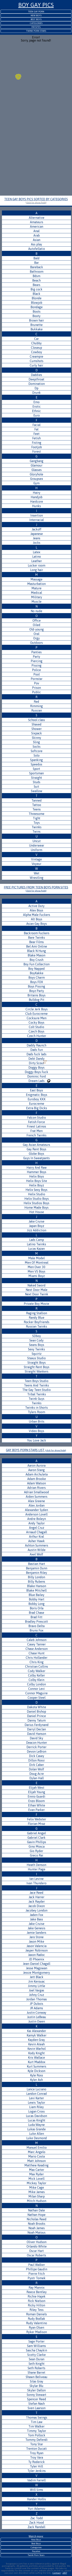 The width and height of the screenshot is (72, 2576). I want to click on farming or agriculture category in a game, so click(18, 77).